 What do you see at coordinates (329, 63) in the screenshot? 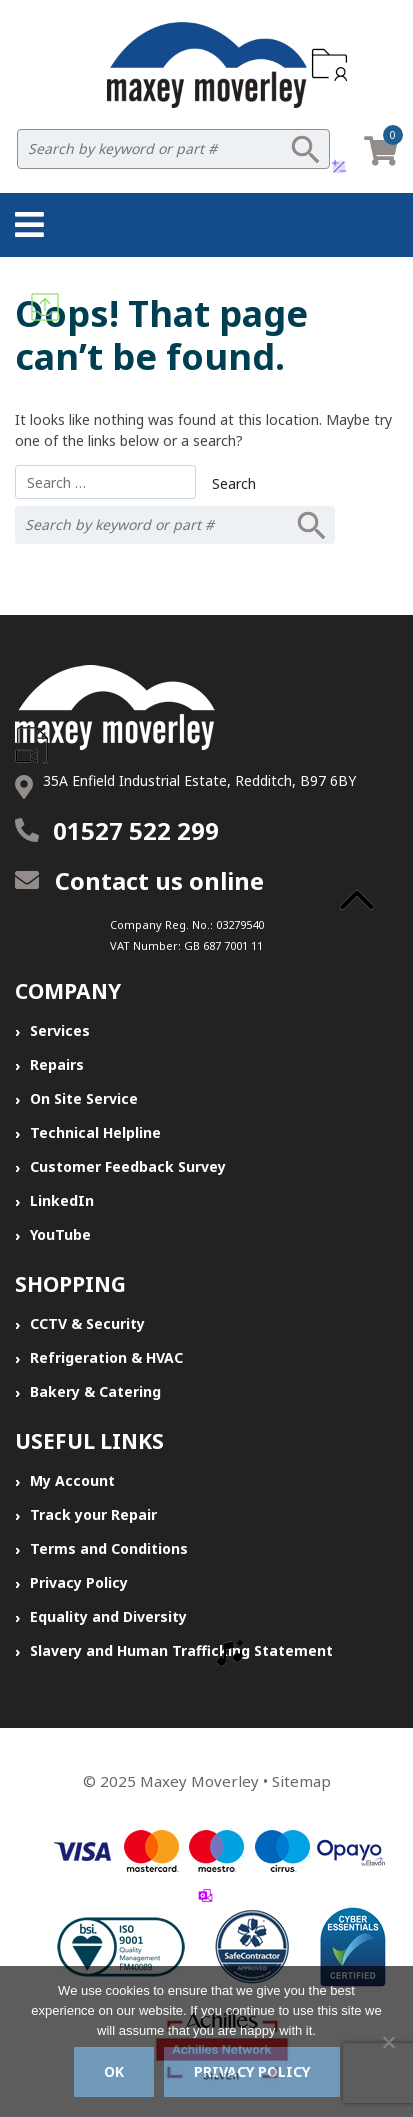
I see `access user-specific files or documents` at bounding box center [329, 63].